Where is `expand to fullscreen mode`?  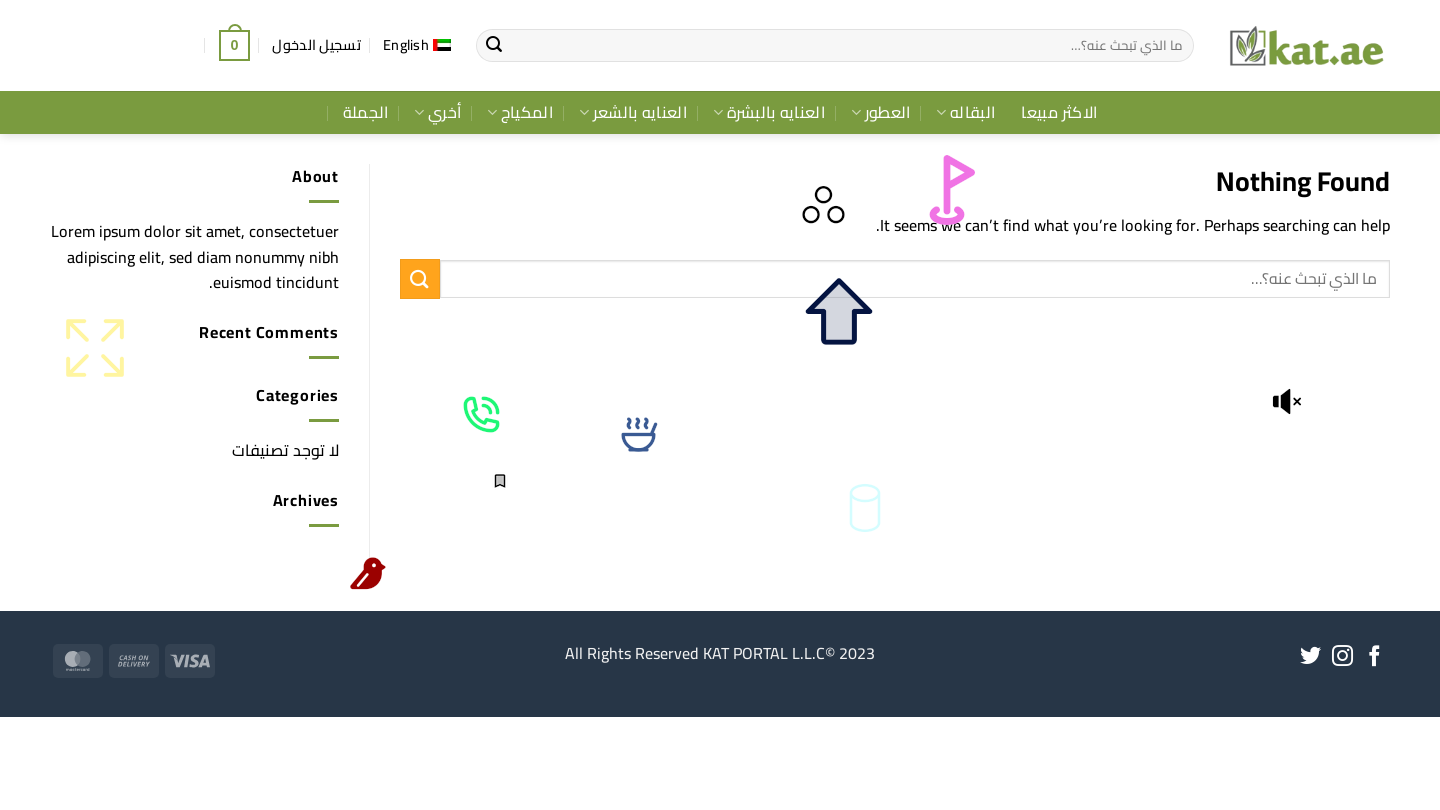
expand to fullscreen mode is located at coordinates (95, 348).